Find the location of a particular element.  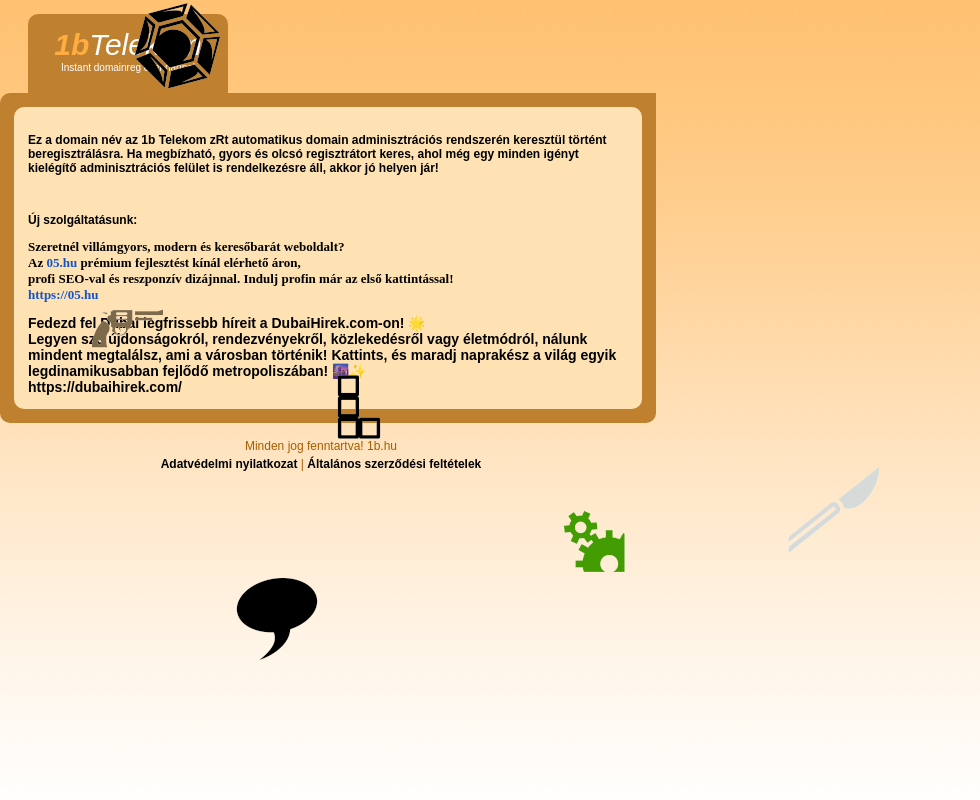

access surgical or medical tools is located at coordinates (834, 512).